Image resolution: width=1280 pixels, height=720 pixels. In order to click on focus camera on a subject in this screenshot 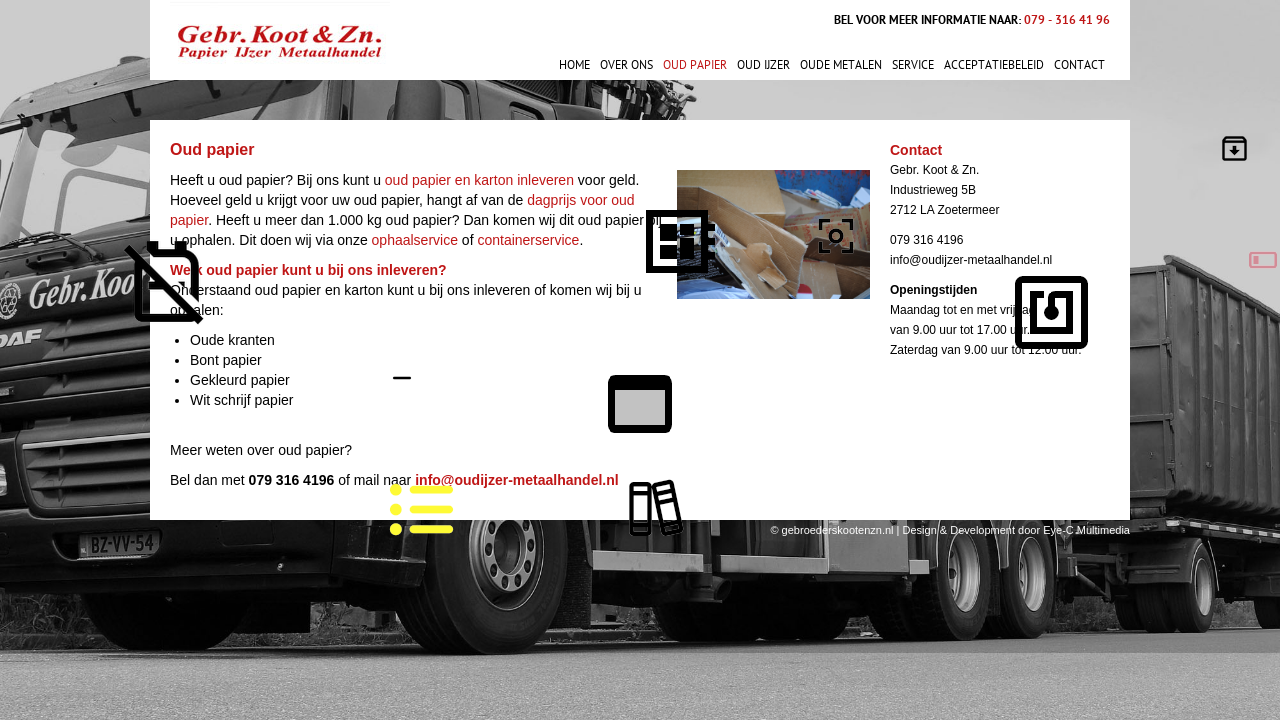, I will do `click(836, 236)`.